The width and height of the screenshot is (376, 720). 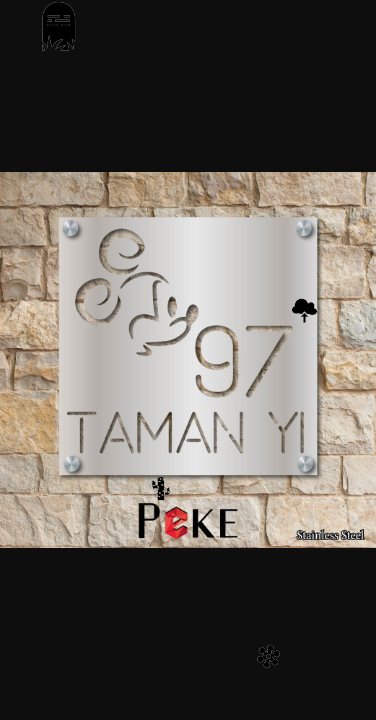 What do you see at coordinates (59, 27) in the screenshot?
I see `indicates a deceased character or game over state` at bounding box center [59, 27].